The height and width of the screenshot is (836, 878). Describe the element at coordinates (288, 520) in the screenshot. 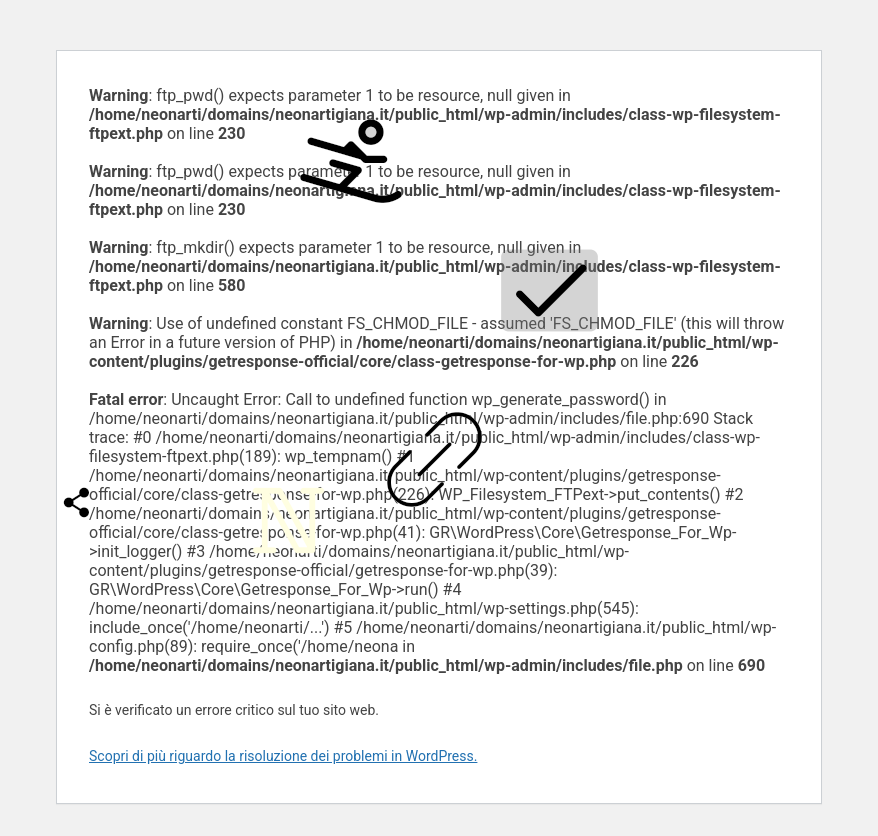

I see `open Notion app` at that location.